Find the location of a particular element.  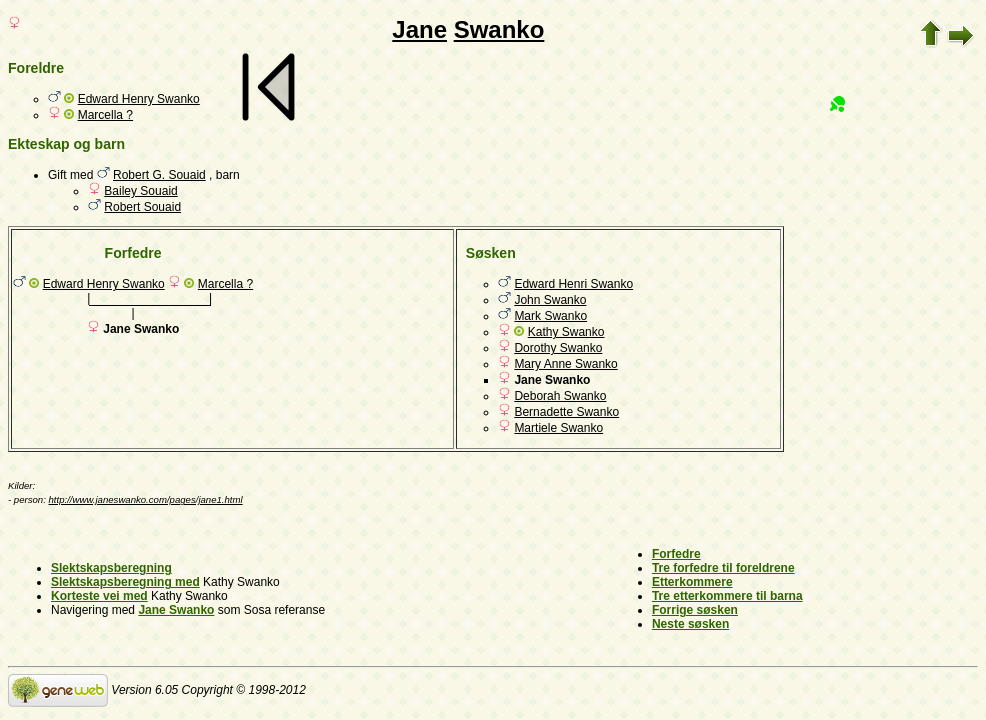

access table tennis or ping pong game is located at coordinates (837, 103).